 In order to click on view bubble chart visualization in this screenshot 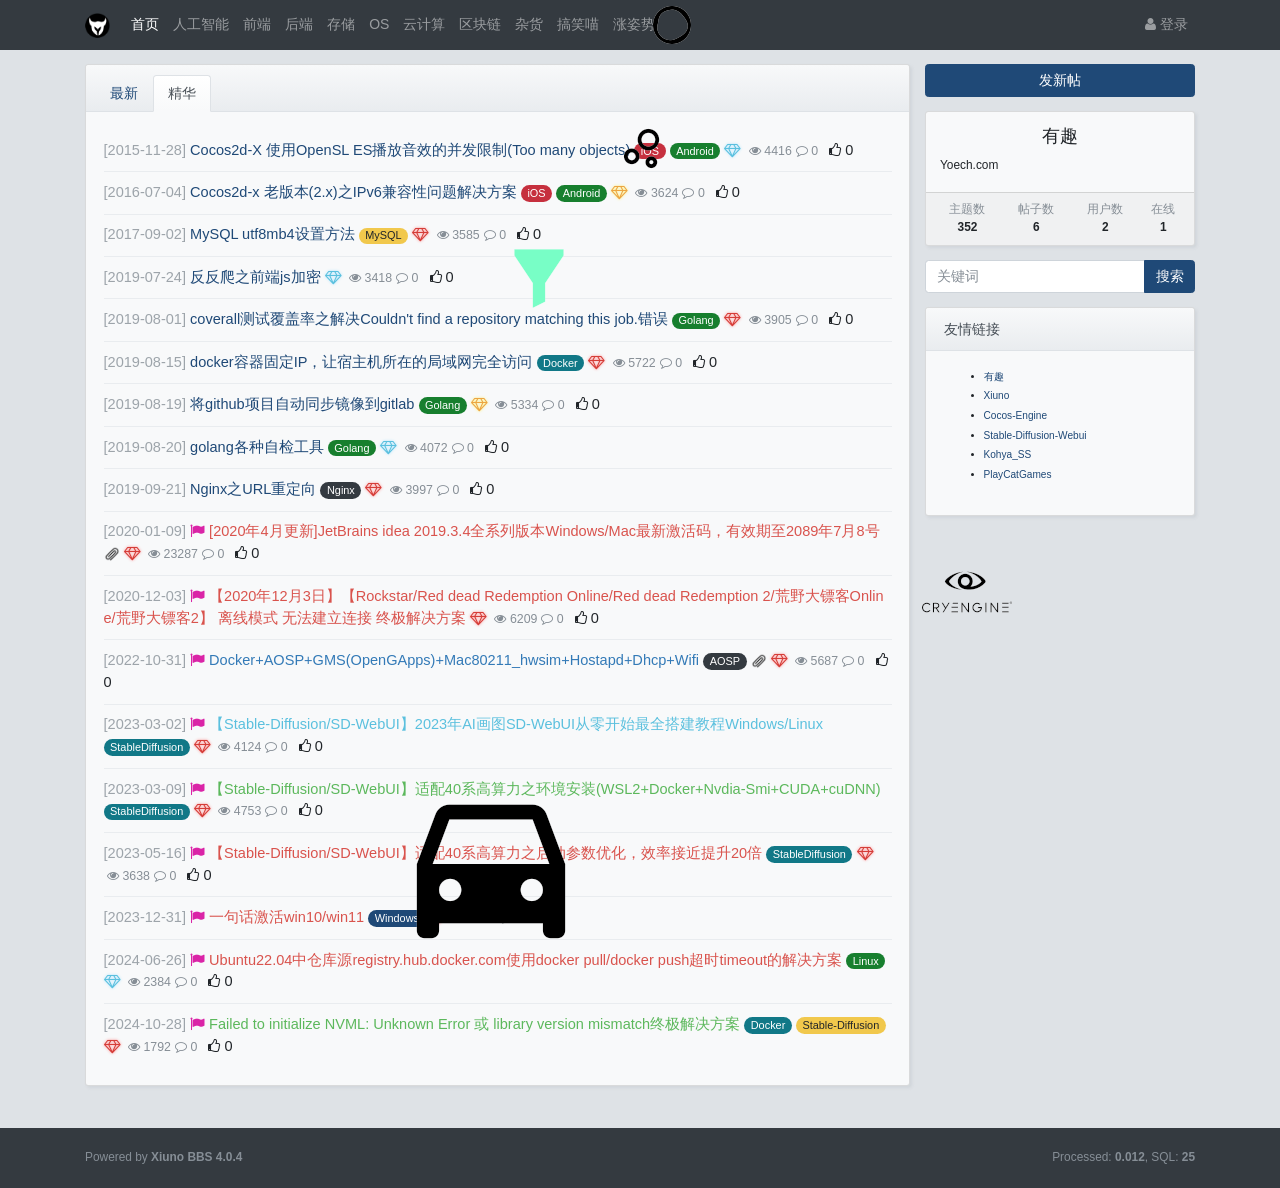, I will do `click(643, 148)`.